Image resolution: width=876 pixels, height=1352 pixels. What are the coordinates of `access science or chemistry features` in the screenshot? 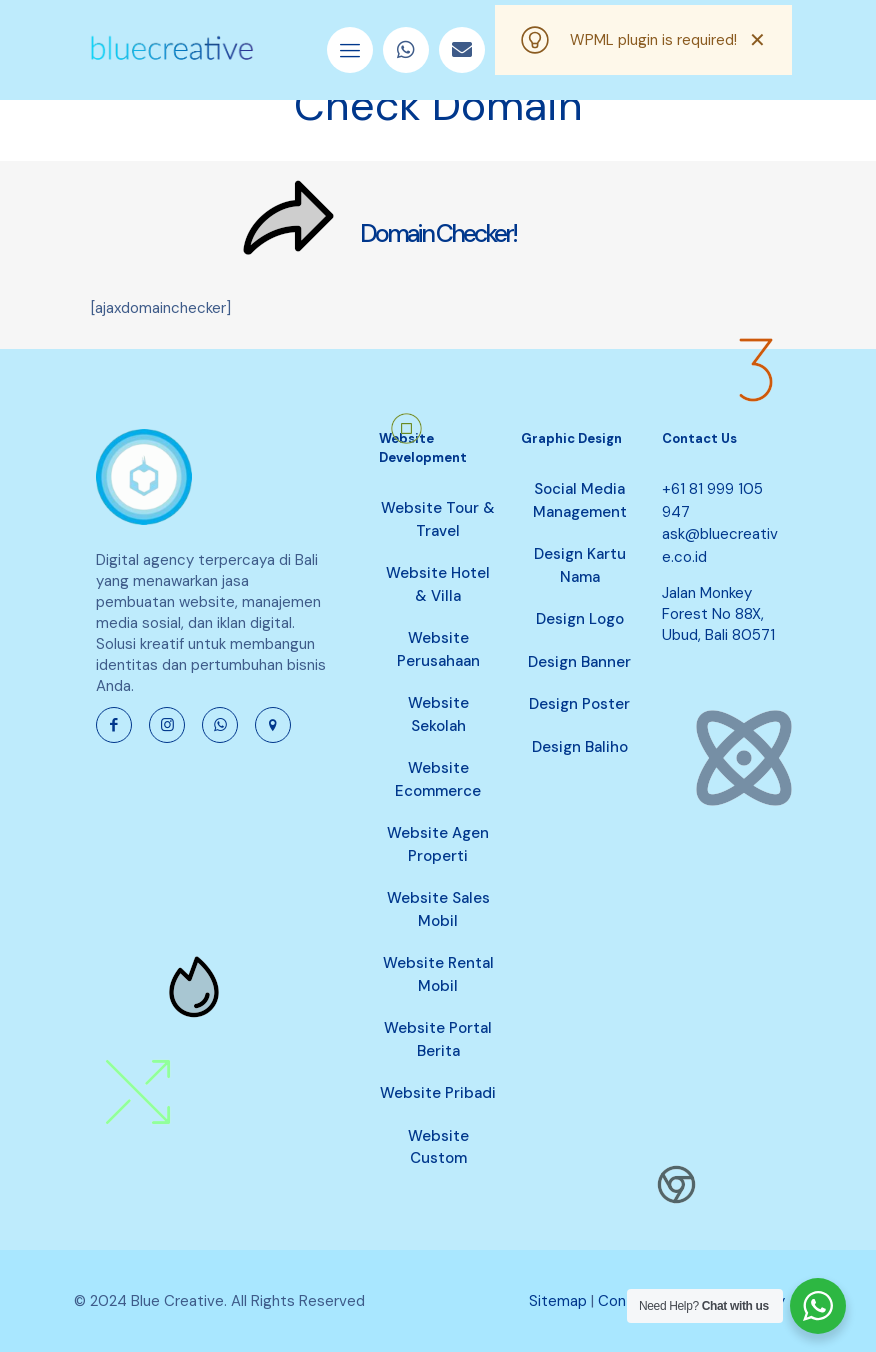 It's located at (744, 758).